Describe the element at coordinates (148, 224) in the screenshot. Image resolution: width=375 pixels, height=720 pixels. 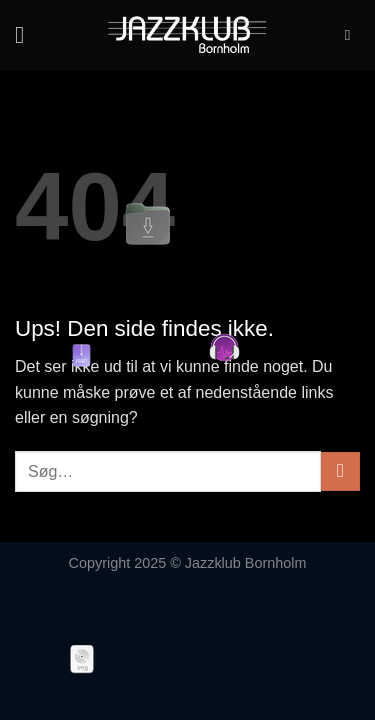
I see `open downloads folder` at that location.